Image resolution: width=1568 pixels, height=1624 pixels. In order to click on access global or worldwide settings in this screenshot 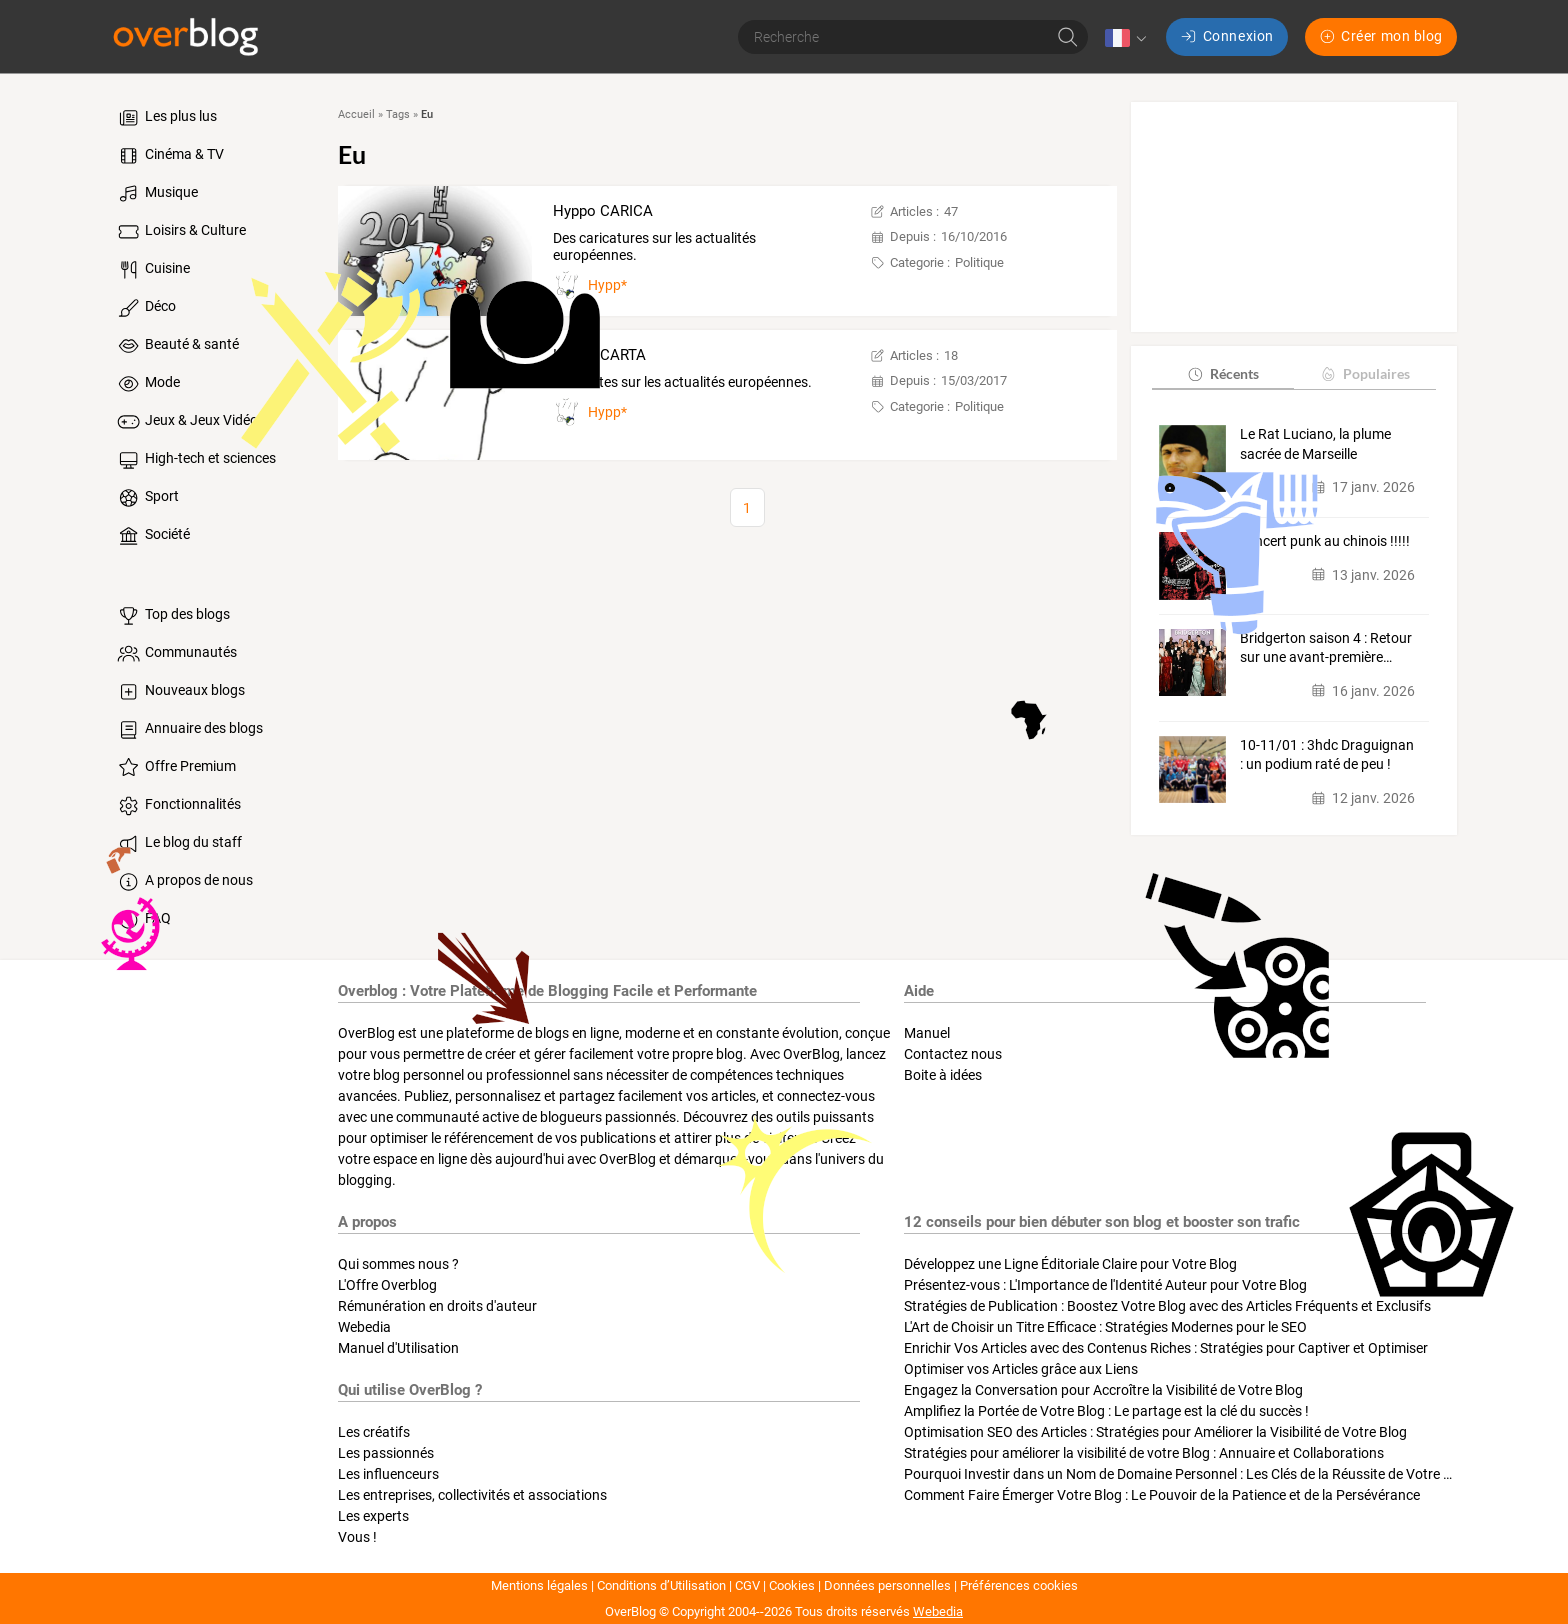, I will do `click(129, 933)`.